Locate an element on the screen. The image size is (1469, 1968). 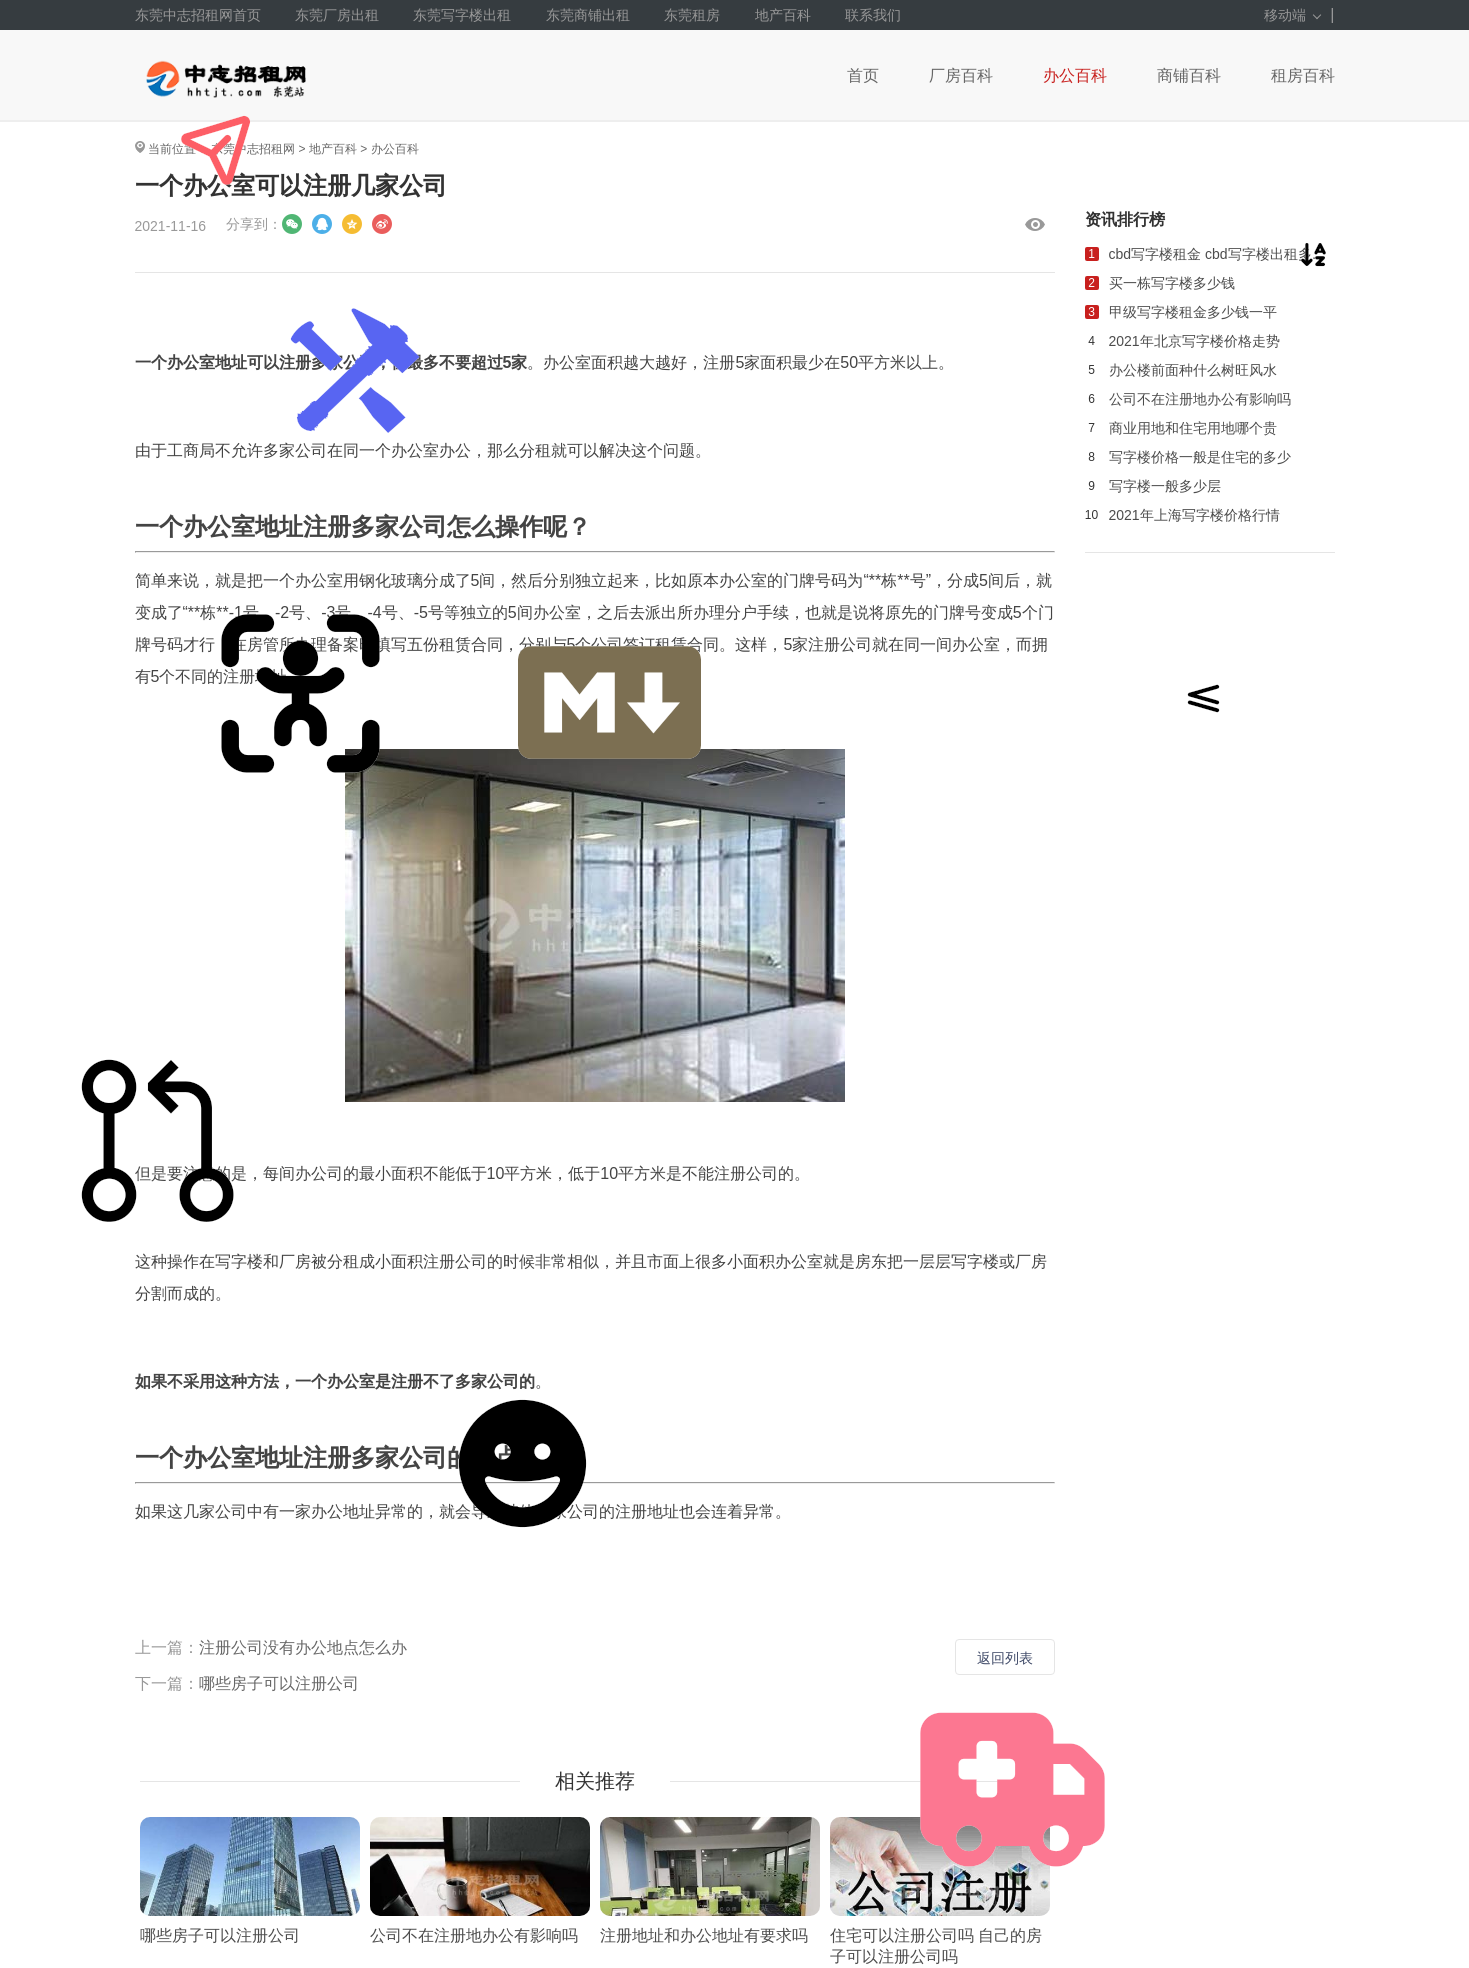
request emergency medical services is located at coordinates (1012, 1784).